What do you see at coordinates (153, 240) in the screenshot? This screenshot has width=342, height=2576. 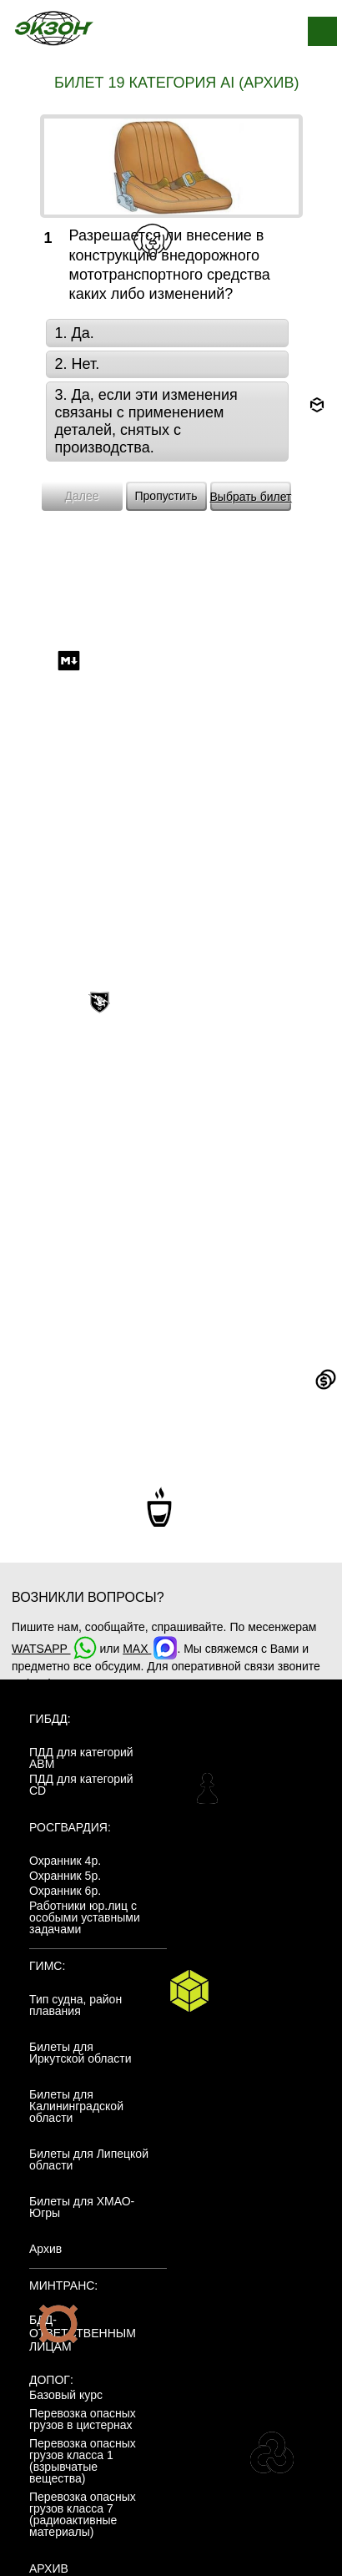 I see `open bruno API client` at bounding box center [153, 240].